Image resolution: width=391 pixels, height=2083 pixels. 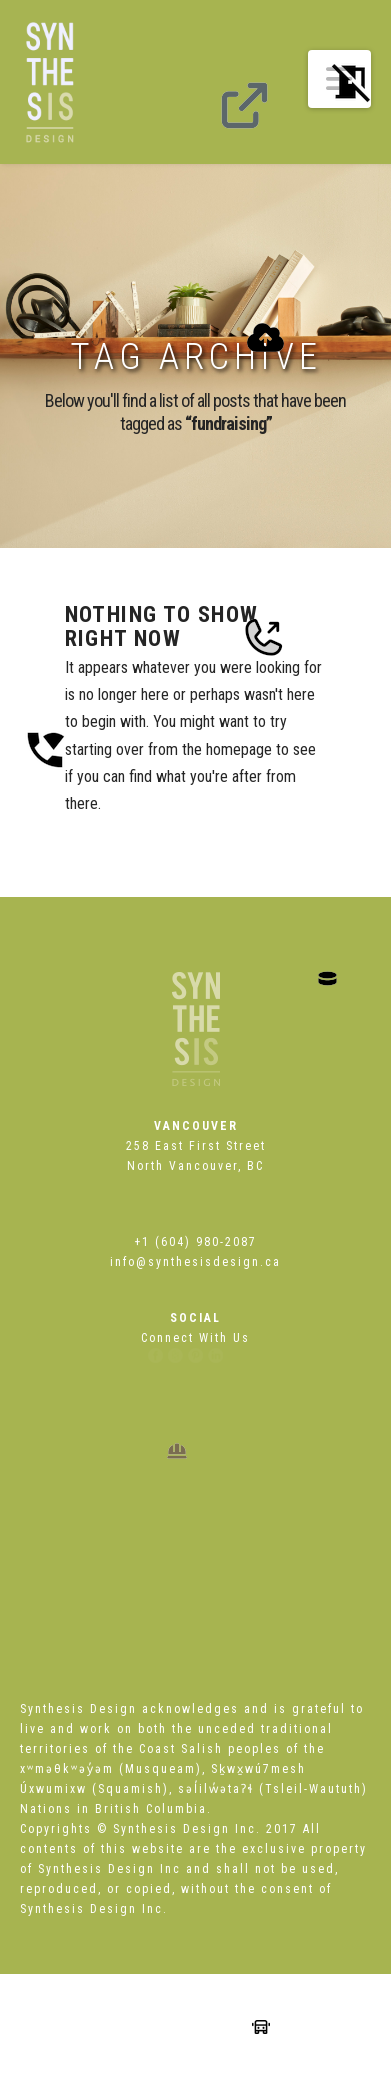 I want to click on upload file to cloud storage, so click(x=265, y=337).